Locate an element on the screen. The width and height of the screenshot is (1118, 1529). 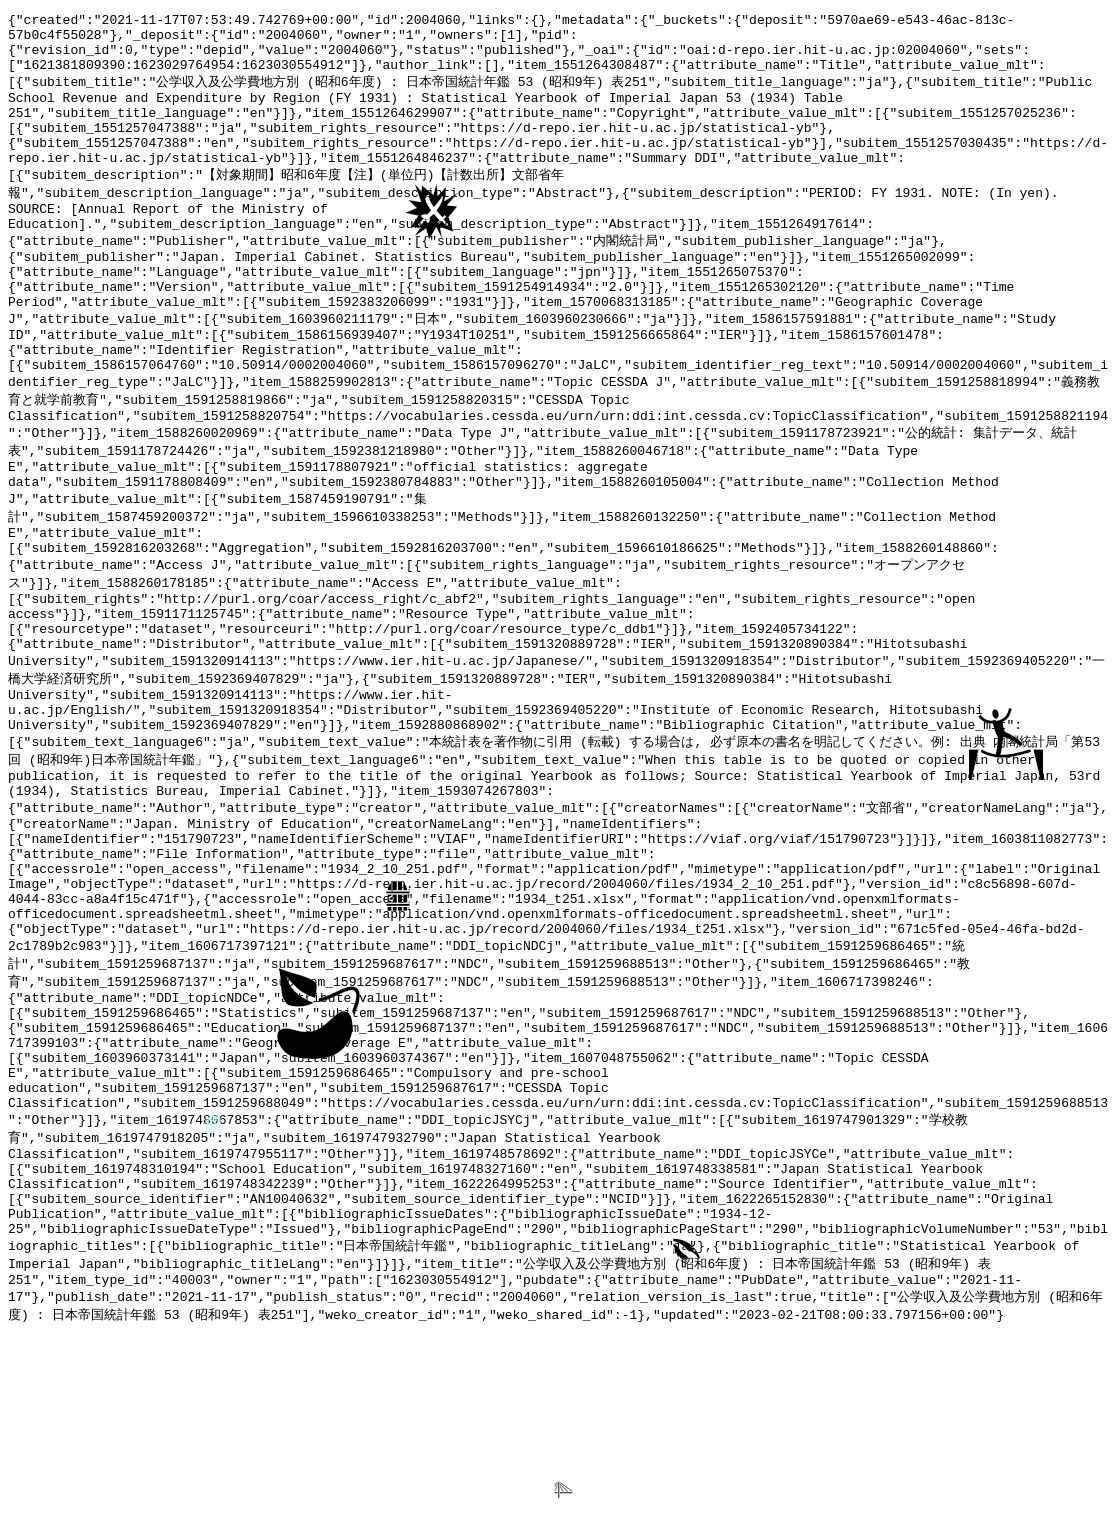
access banking or financial services is located at coordinates (213, 1123).